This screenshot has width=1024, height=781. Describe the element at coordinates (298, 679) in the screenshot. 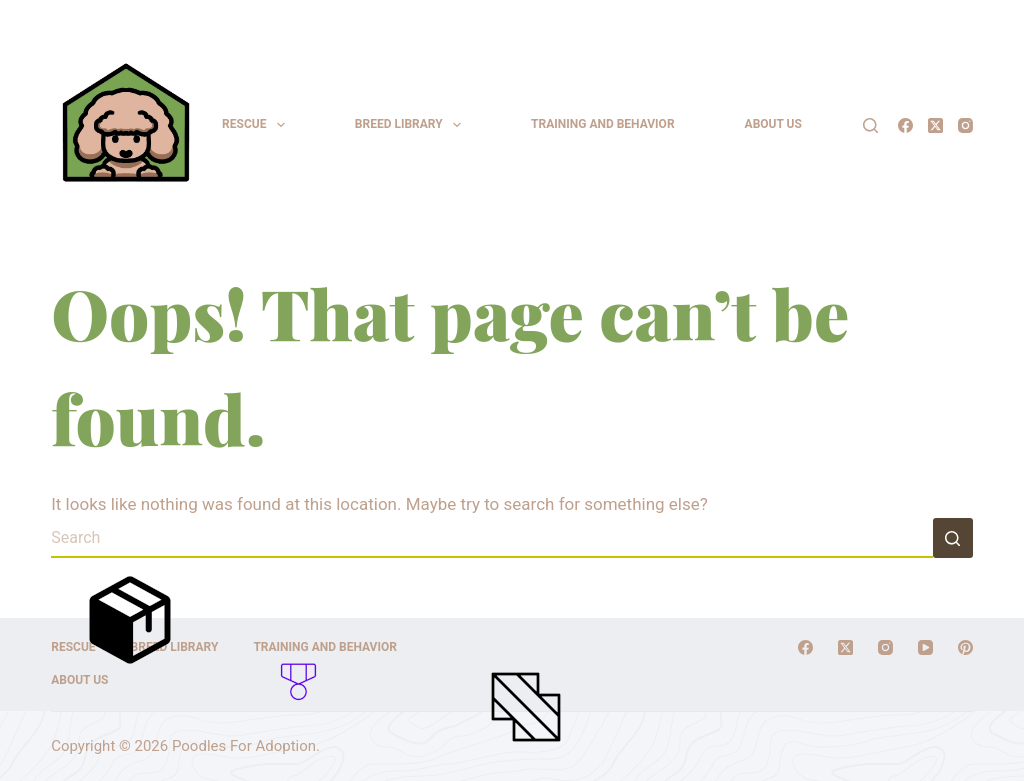

I see `view achievements or awards` at that location.